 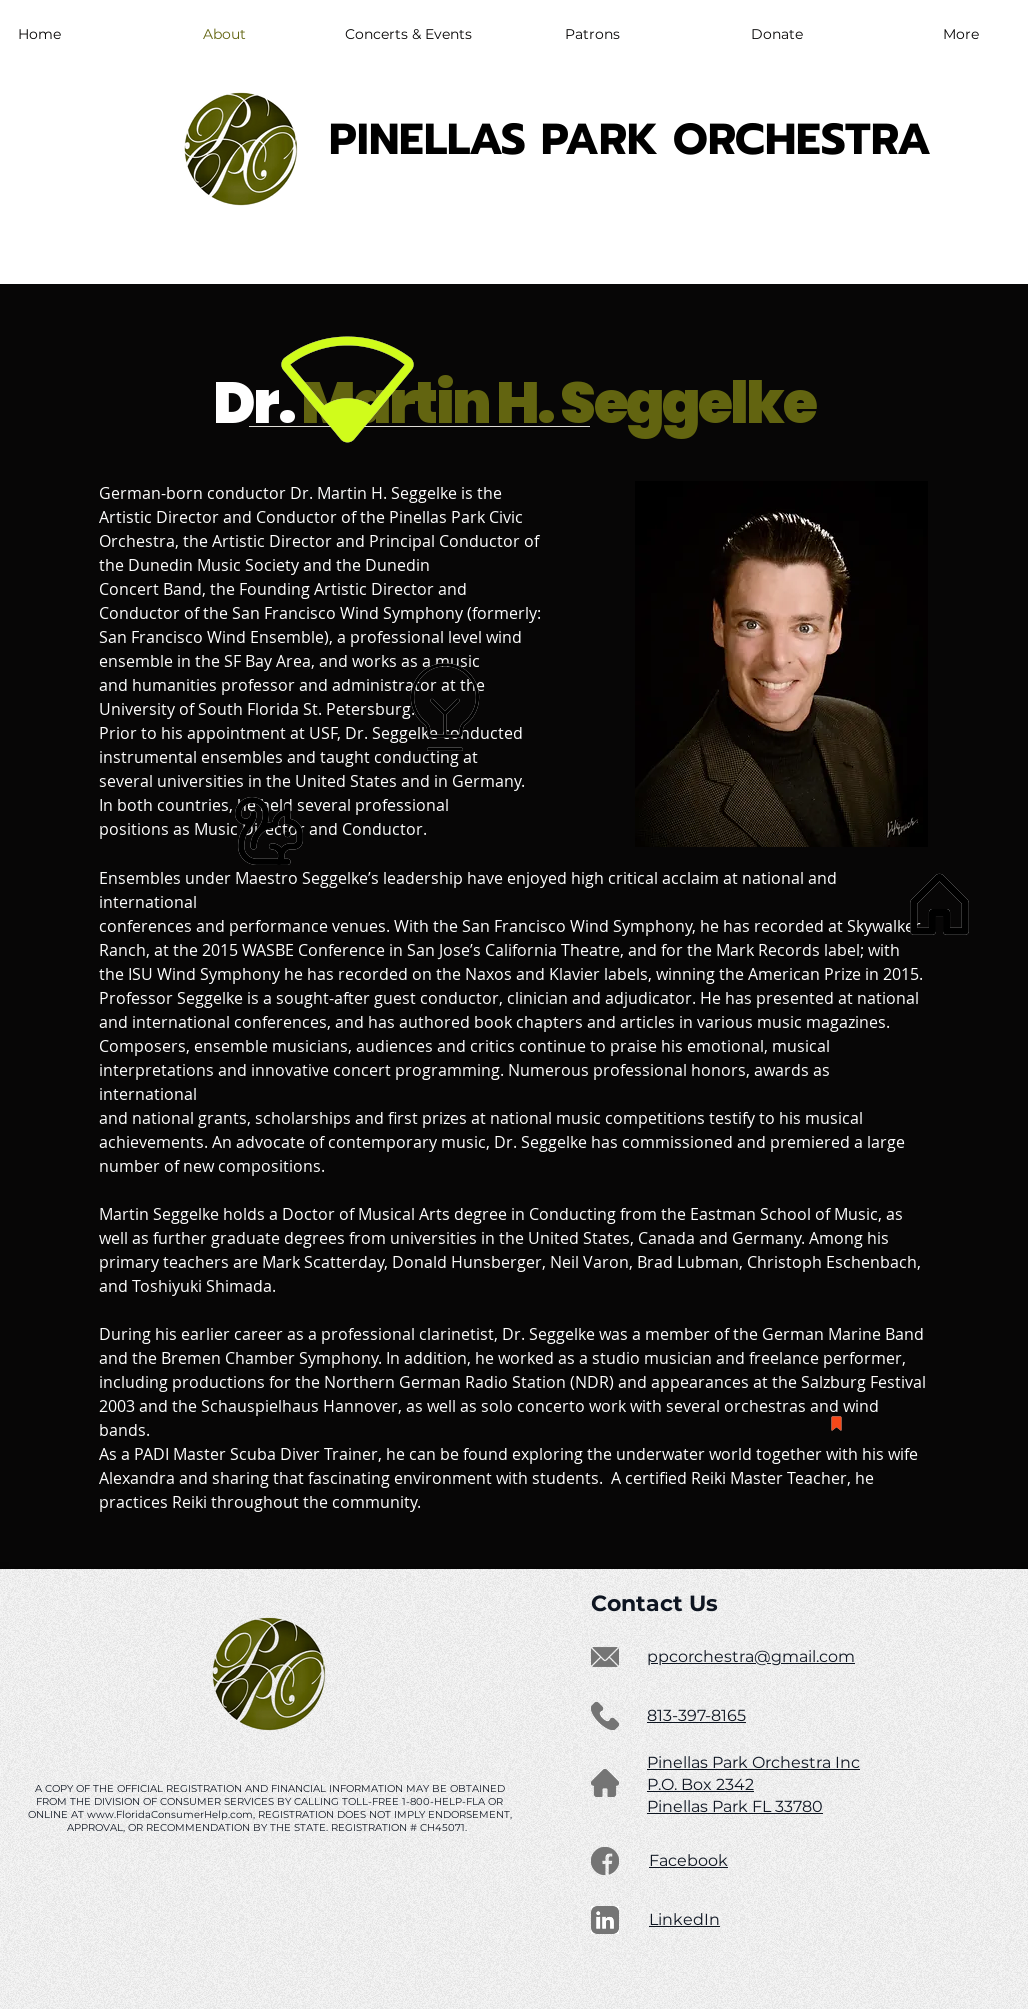 What do you see at coordinates (836, 1423) in the screenshot?
I see `indicates a saved or bookmarked item` at bounding box center [836, 1423].